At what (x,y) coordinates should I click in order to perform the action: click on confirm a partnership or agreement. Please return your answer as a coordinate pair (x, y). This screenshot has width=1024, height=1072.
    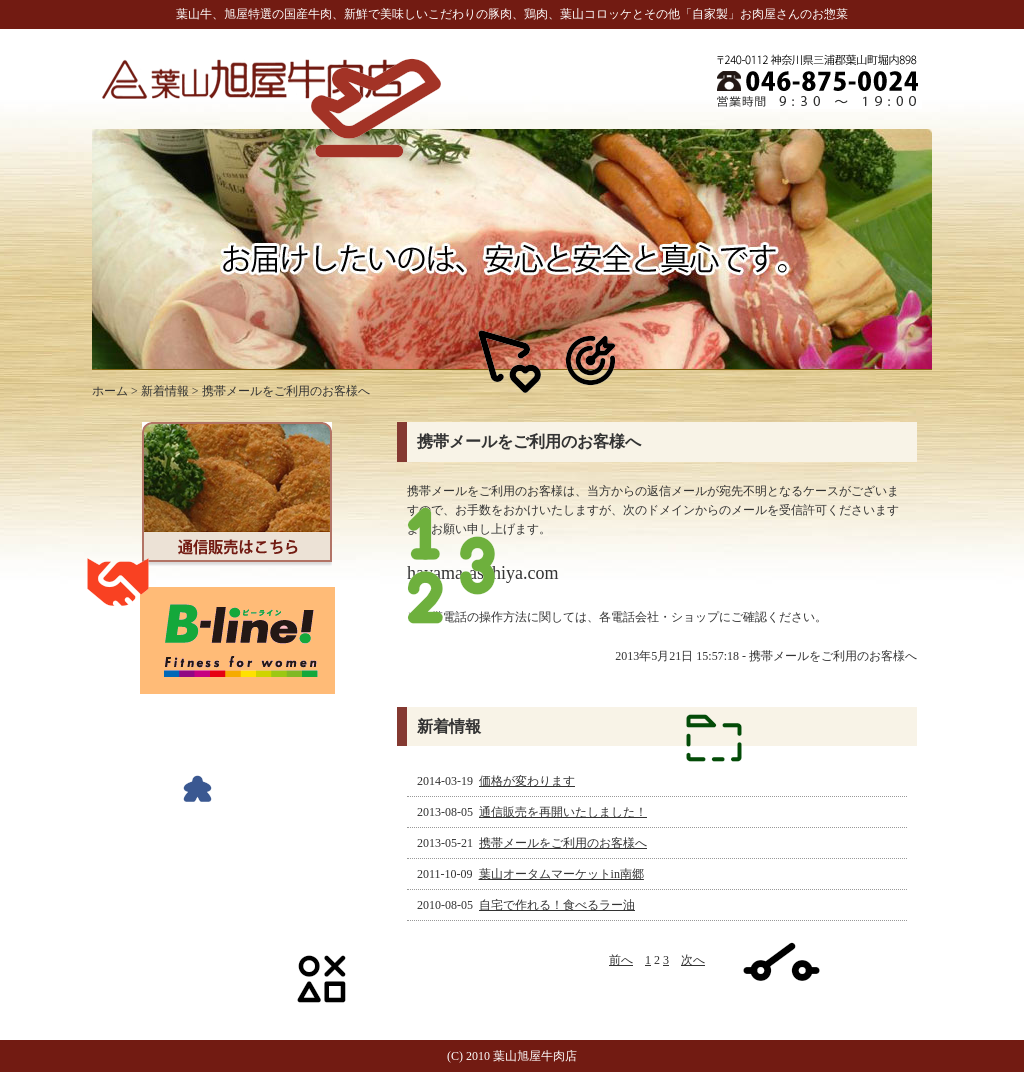
    Looking at the image, I should click on (118, 582).